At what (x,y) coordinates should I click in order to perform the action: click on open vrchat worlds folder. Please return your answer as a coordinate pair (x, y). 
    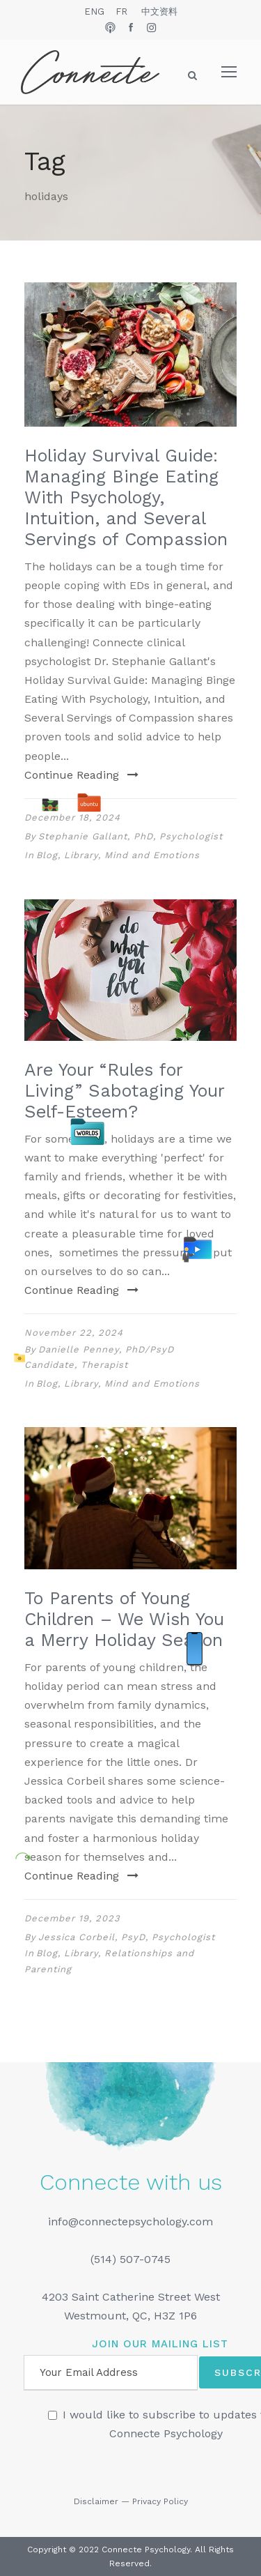
    Looking at the image, I should click on (87, 1132).